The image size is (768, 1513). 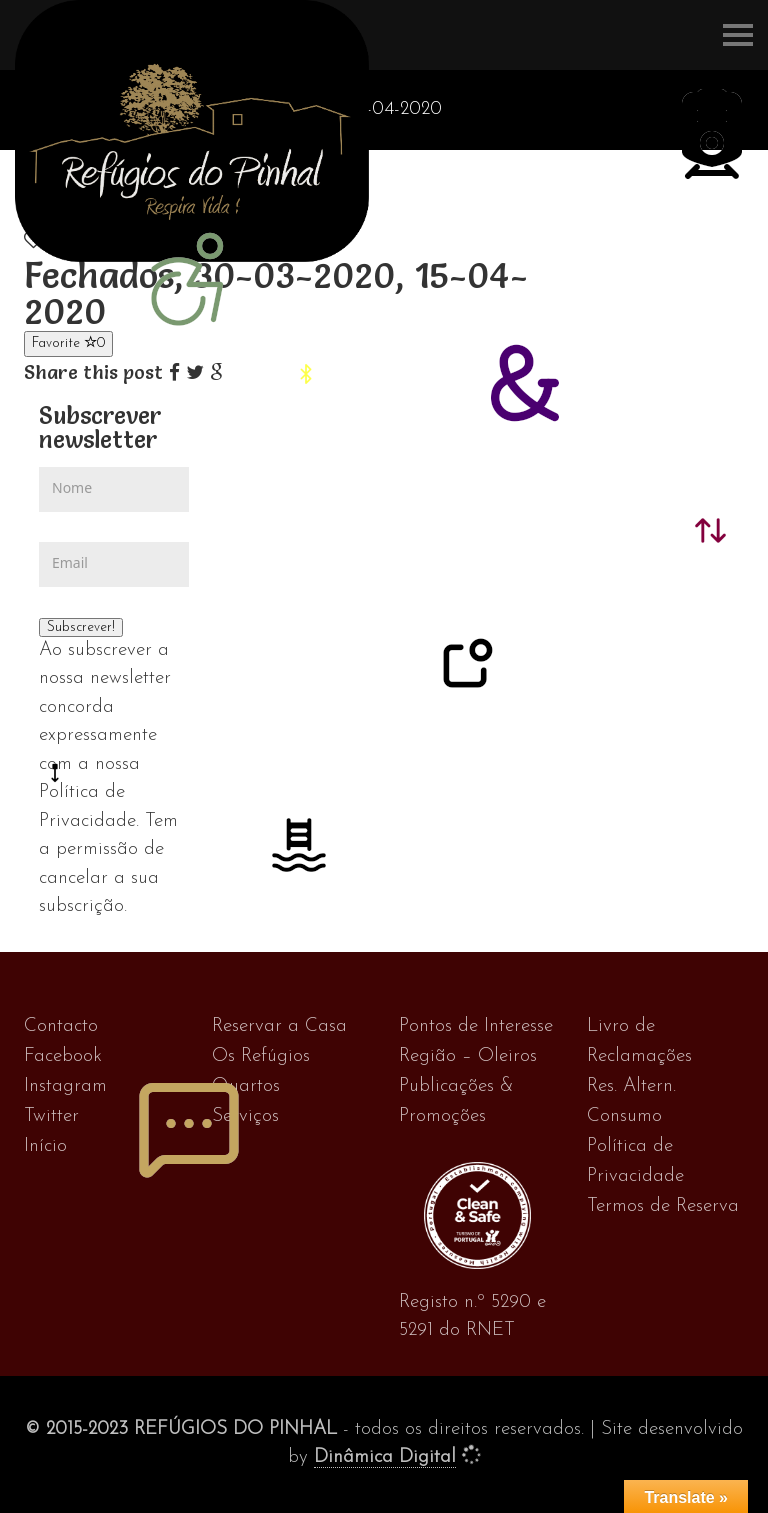 I want to click on toggle bluetooth connectivity on or off, so click(x=306, y=374).